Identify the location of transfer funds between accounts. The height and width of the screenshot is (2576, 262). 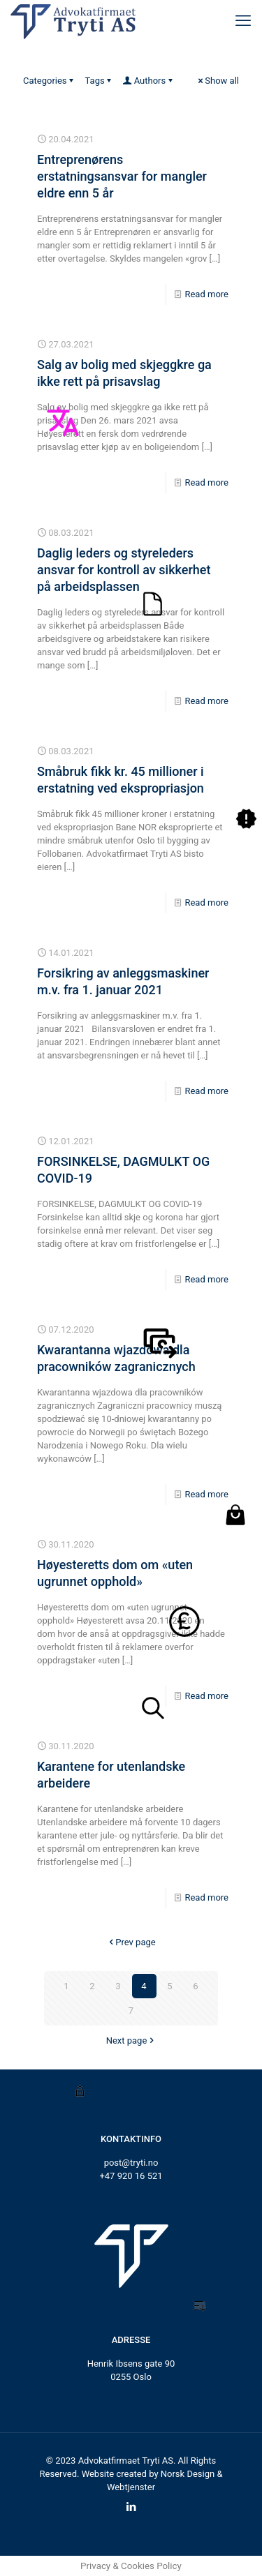
(159, 1341).